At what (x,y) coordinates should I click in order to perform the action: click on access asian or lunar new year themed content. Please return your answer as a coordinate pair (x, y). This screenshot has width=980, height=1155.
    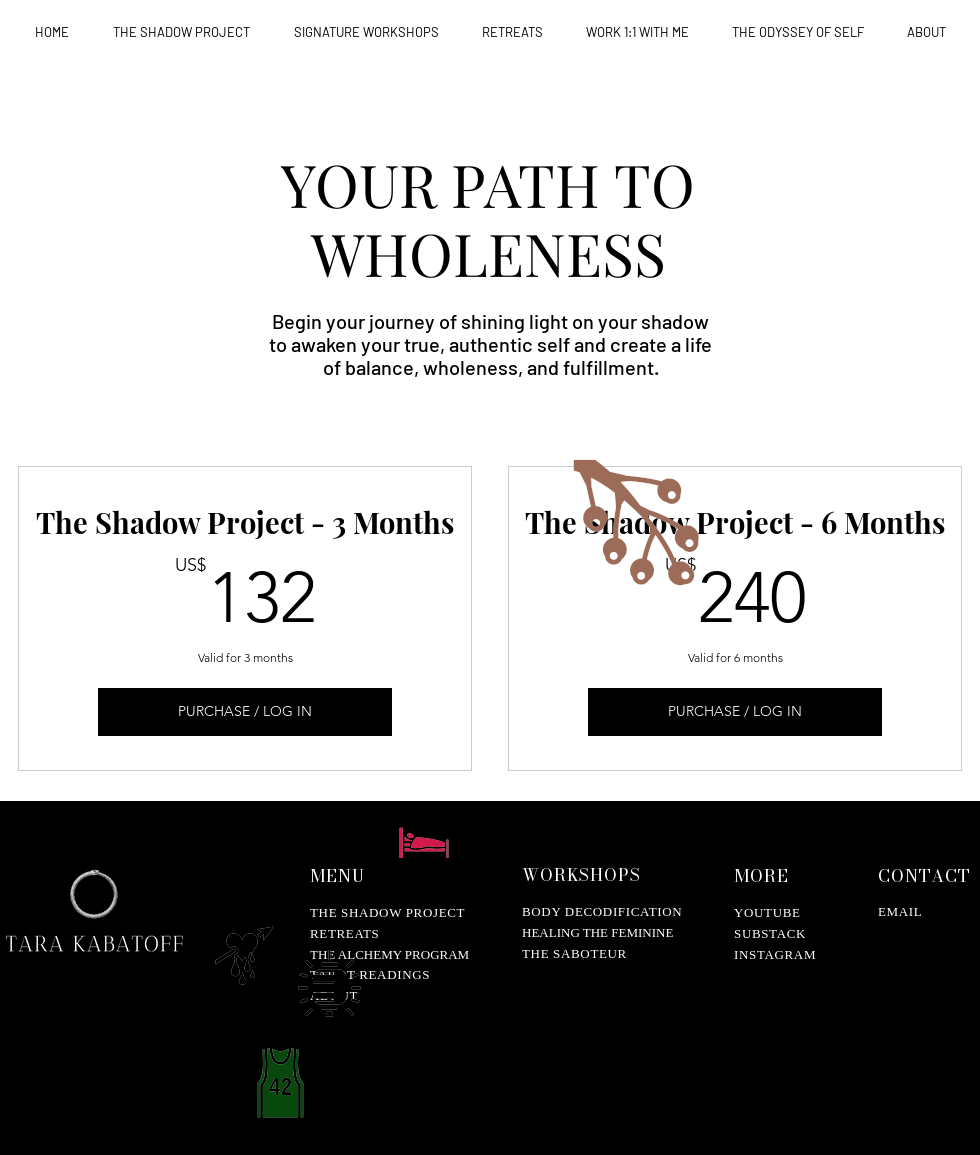
    Looking at the image, I should click on (329, 983).